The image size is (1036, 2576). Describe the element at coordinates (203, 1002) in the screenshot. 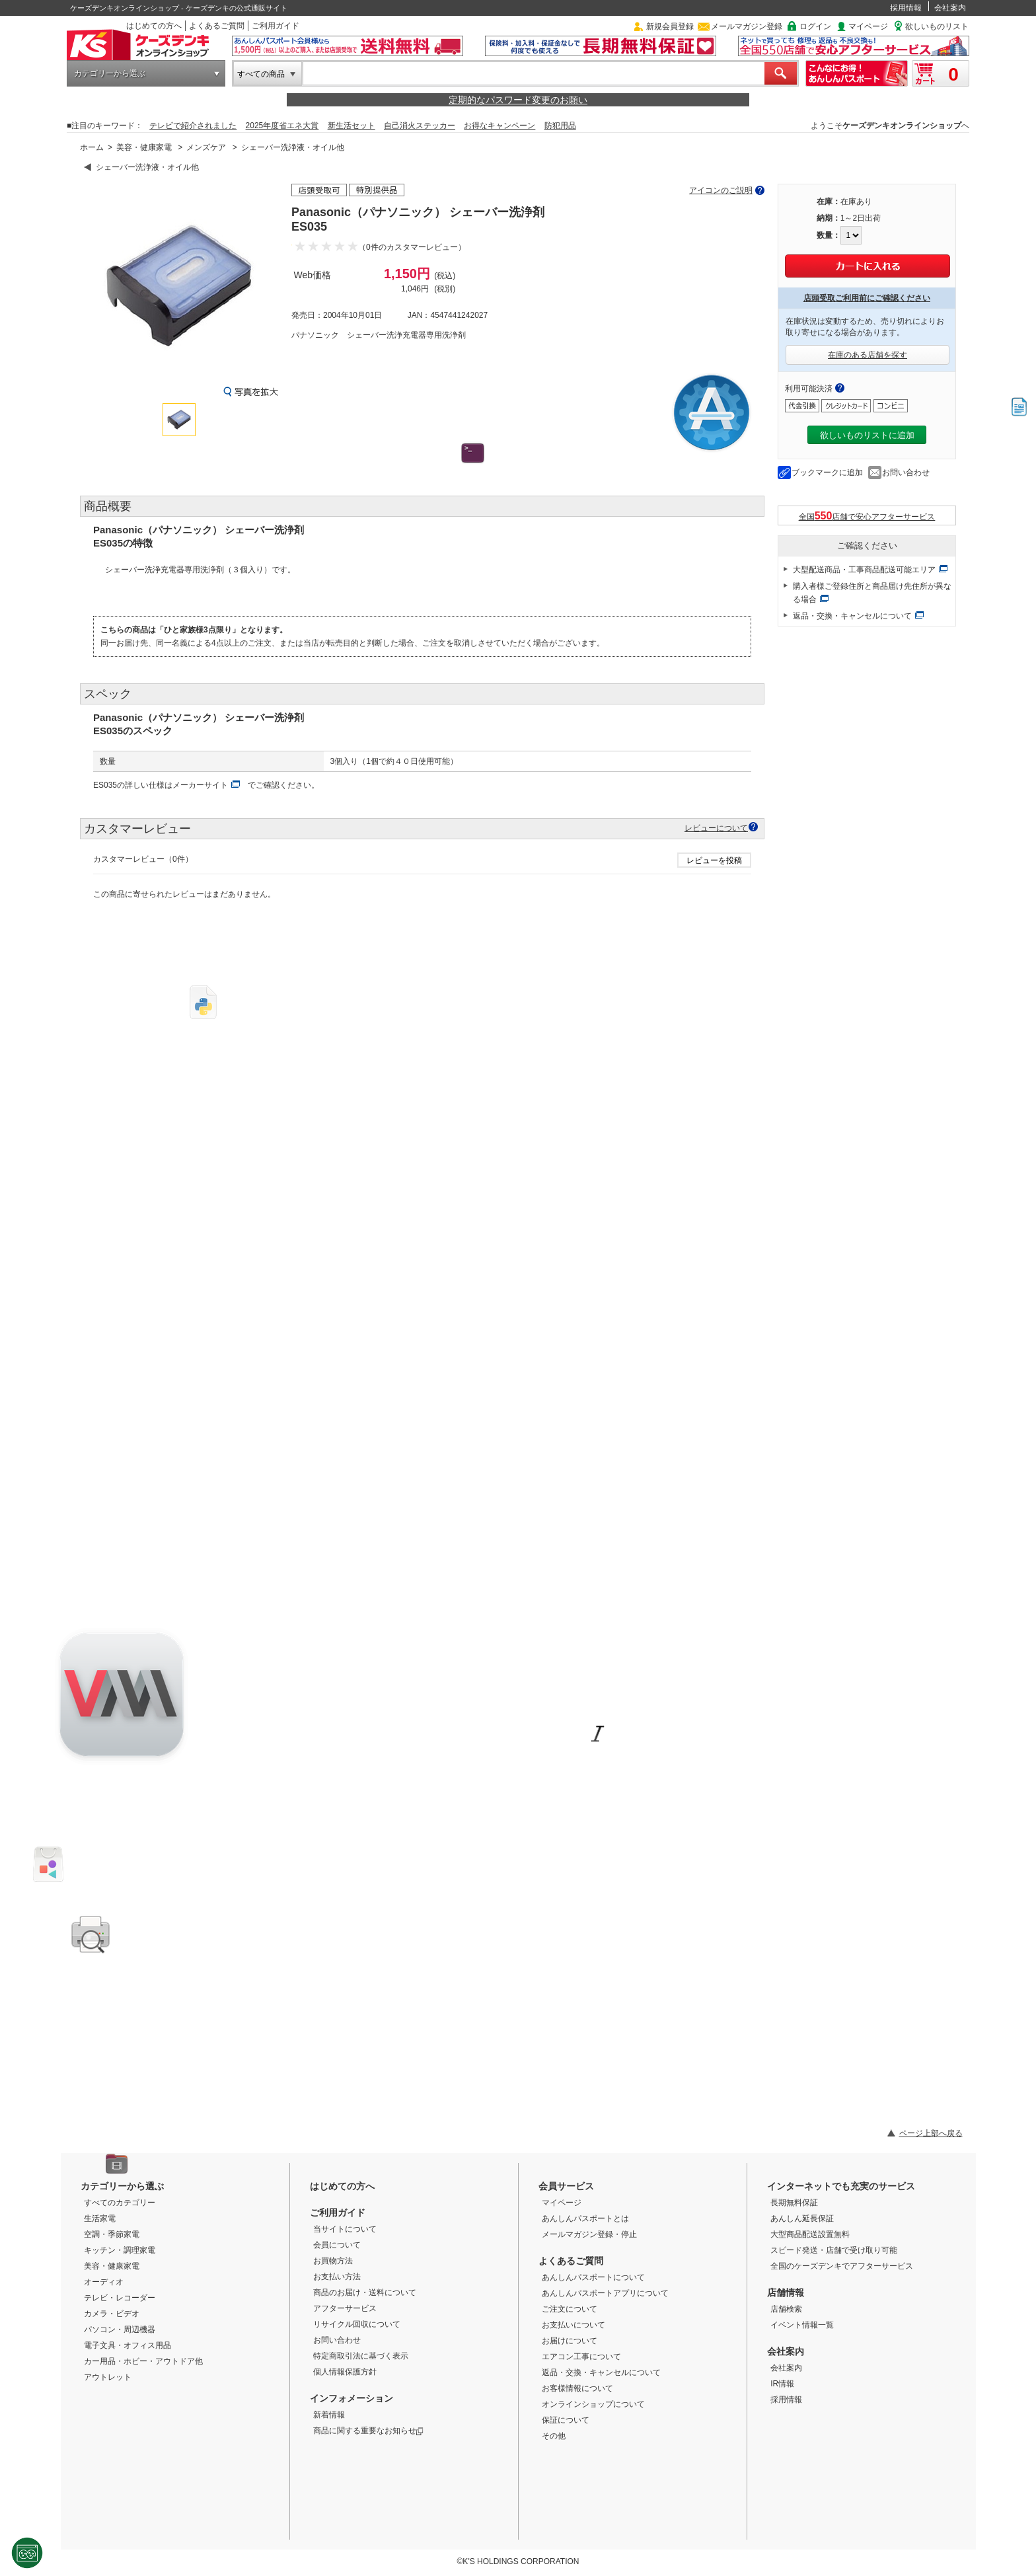

I see `a python source code file` at that location.